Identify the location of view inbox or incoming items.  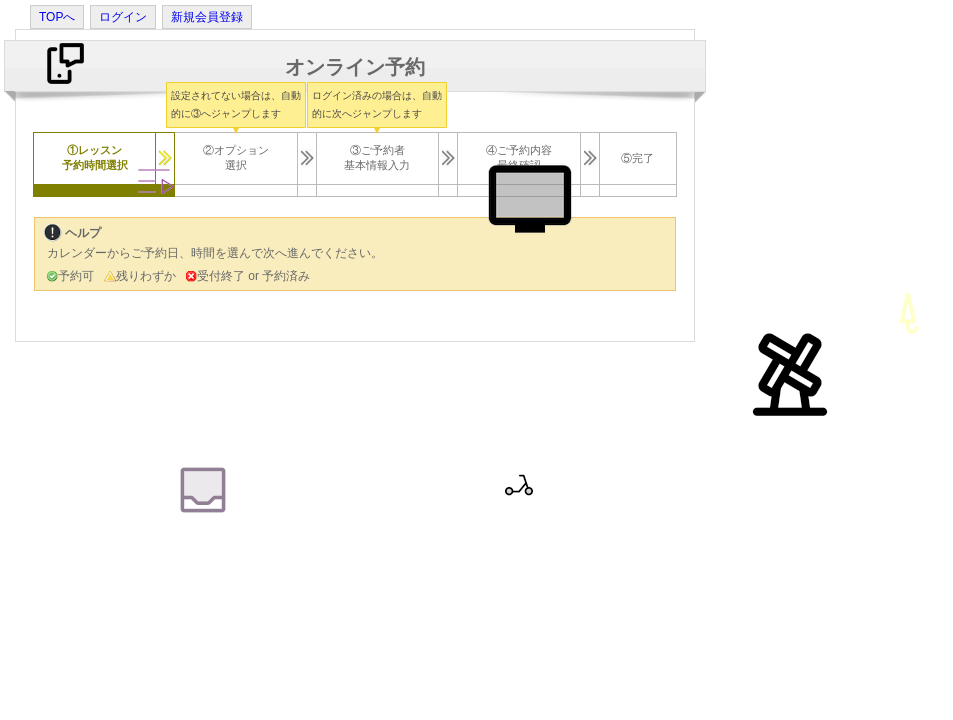
(203, 490).